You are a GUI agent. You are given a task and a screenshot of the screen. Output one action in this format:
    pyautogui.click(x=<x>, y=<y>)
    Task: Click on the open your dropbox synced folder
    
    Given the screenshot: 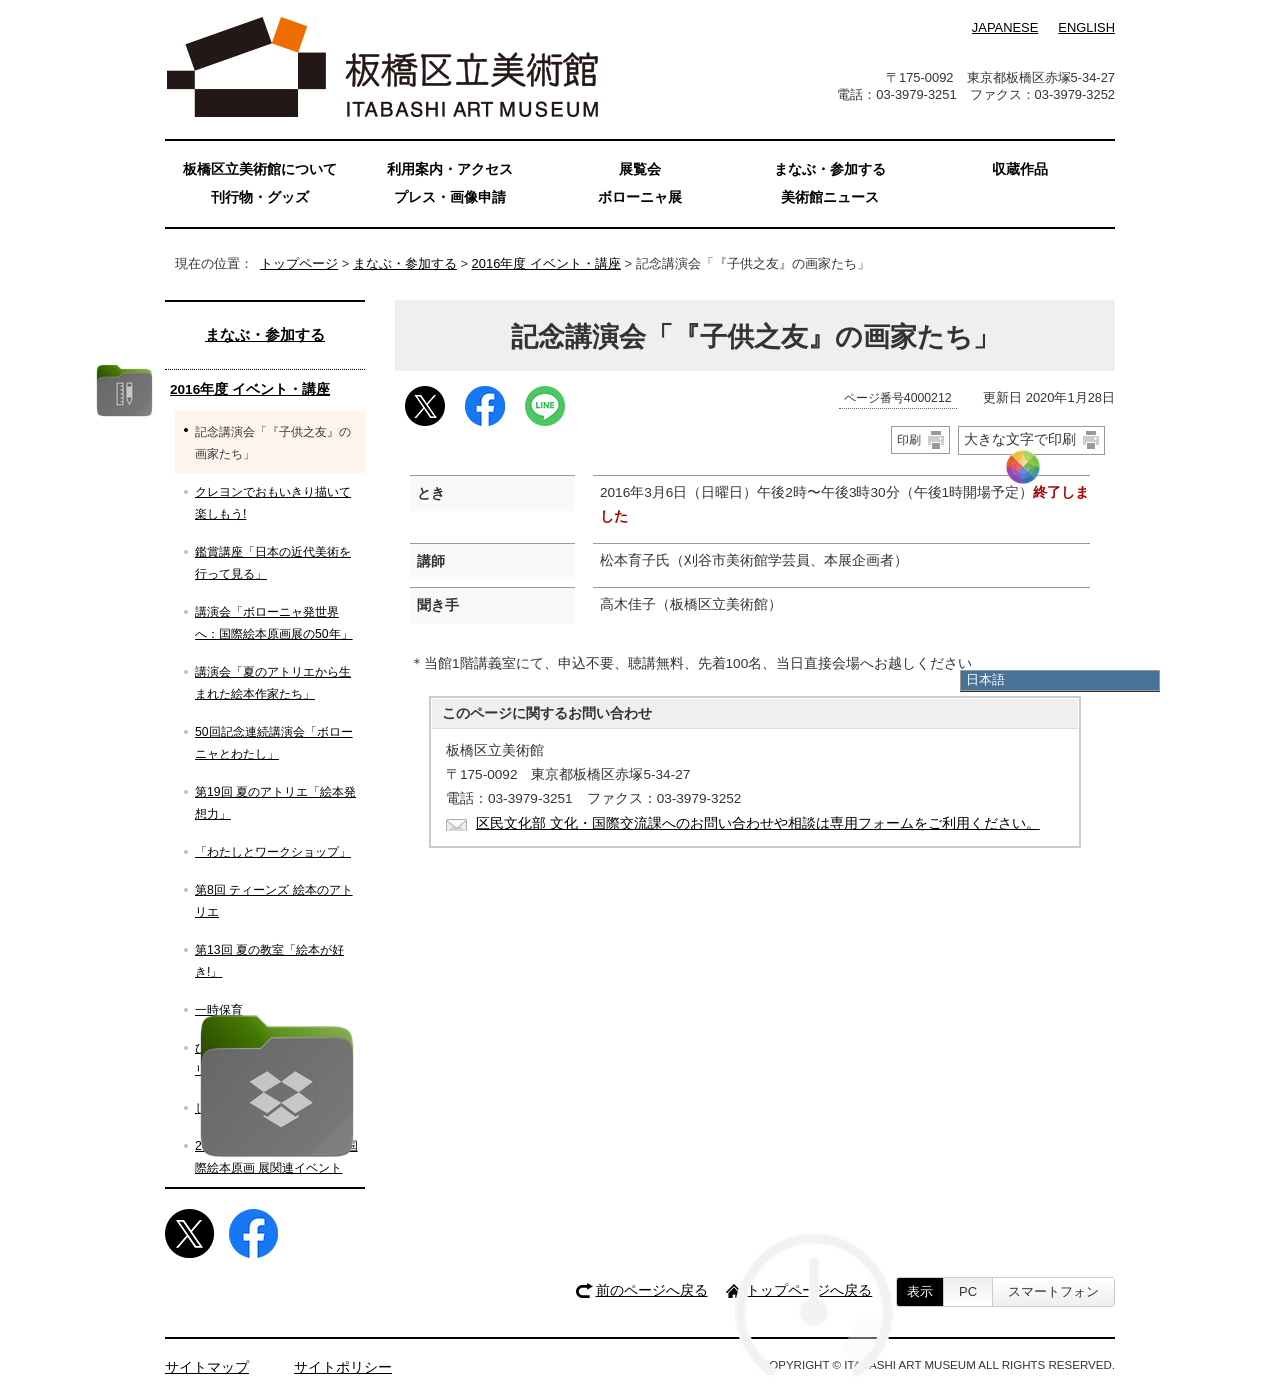 What is the action you would take?
    pyautogui.click(x=277, y=1086)
    